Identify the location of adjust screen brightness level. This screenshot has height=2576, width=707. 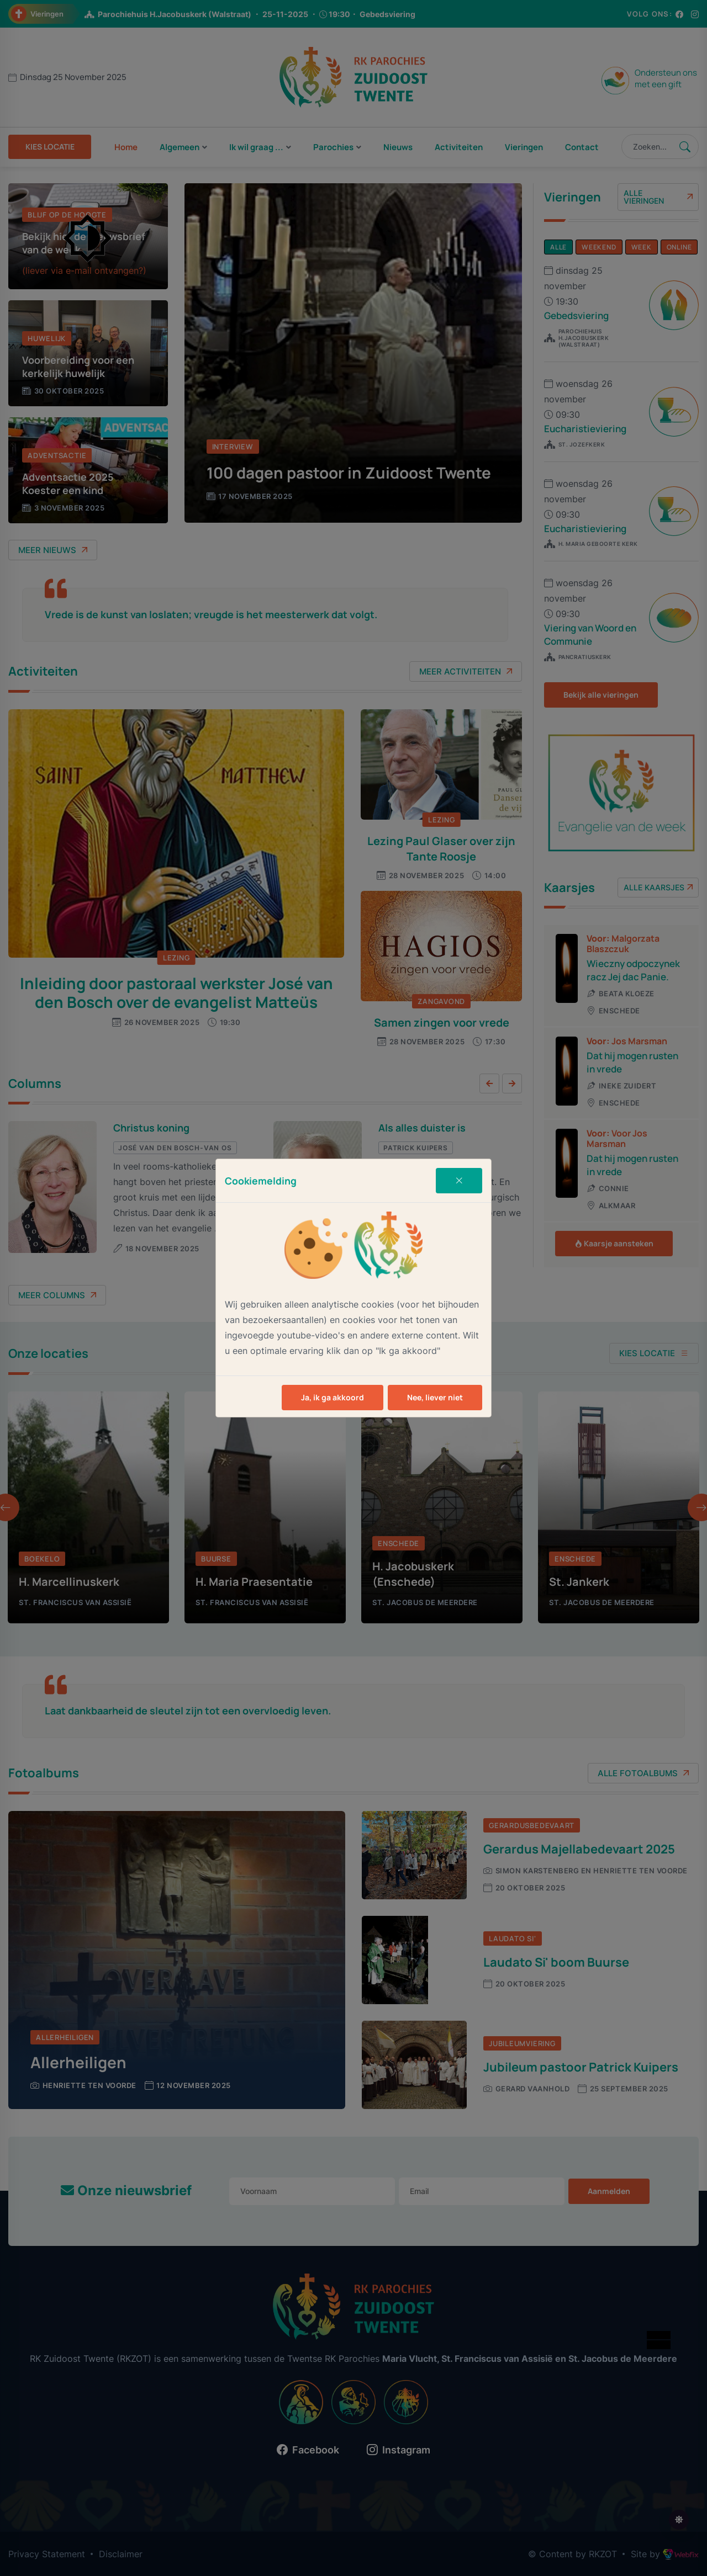
(87, 238).